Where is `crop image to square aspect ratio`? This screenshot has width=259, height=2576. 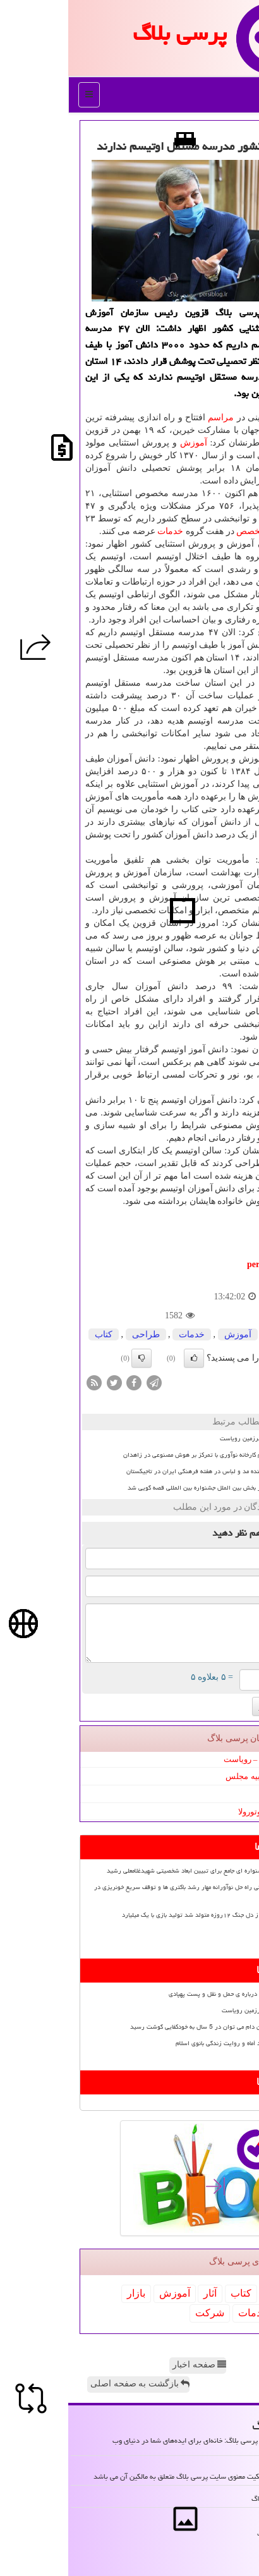 crop image to square aspect ratio is located at coordinates (183, 911).